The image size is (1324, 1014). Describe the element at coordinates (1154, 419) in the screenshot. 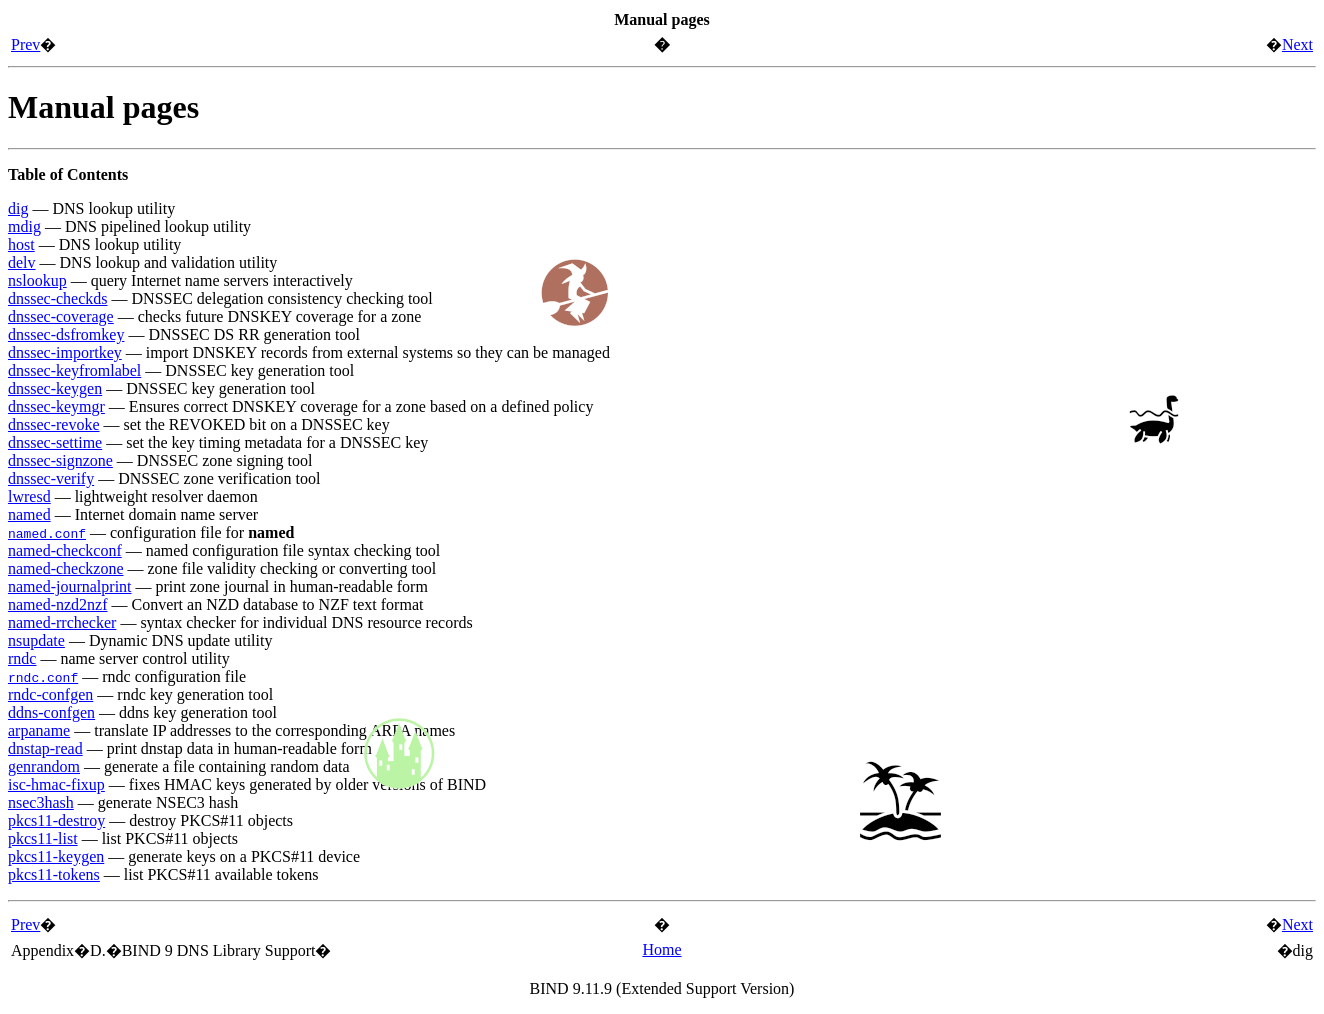

I see `select plesiosaurus character or dinosaur type` at that location.